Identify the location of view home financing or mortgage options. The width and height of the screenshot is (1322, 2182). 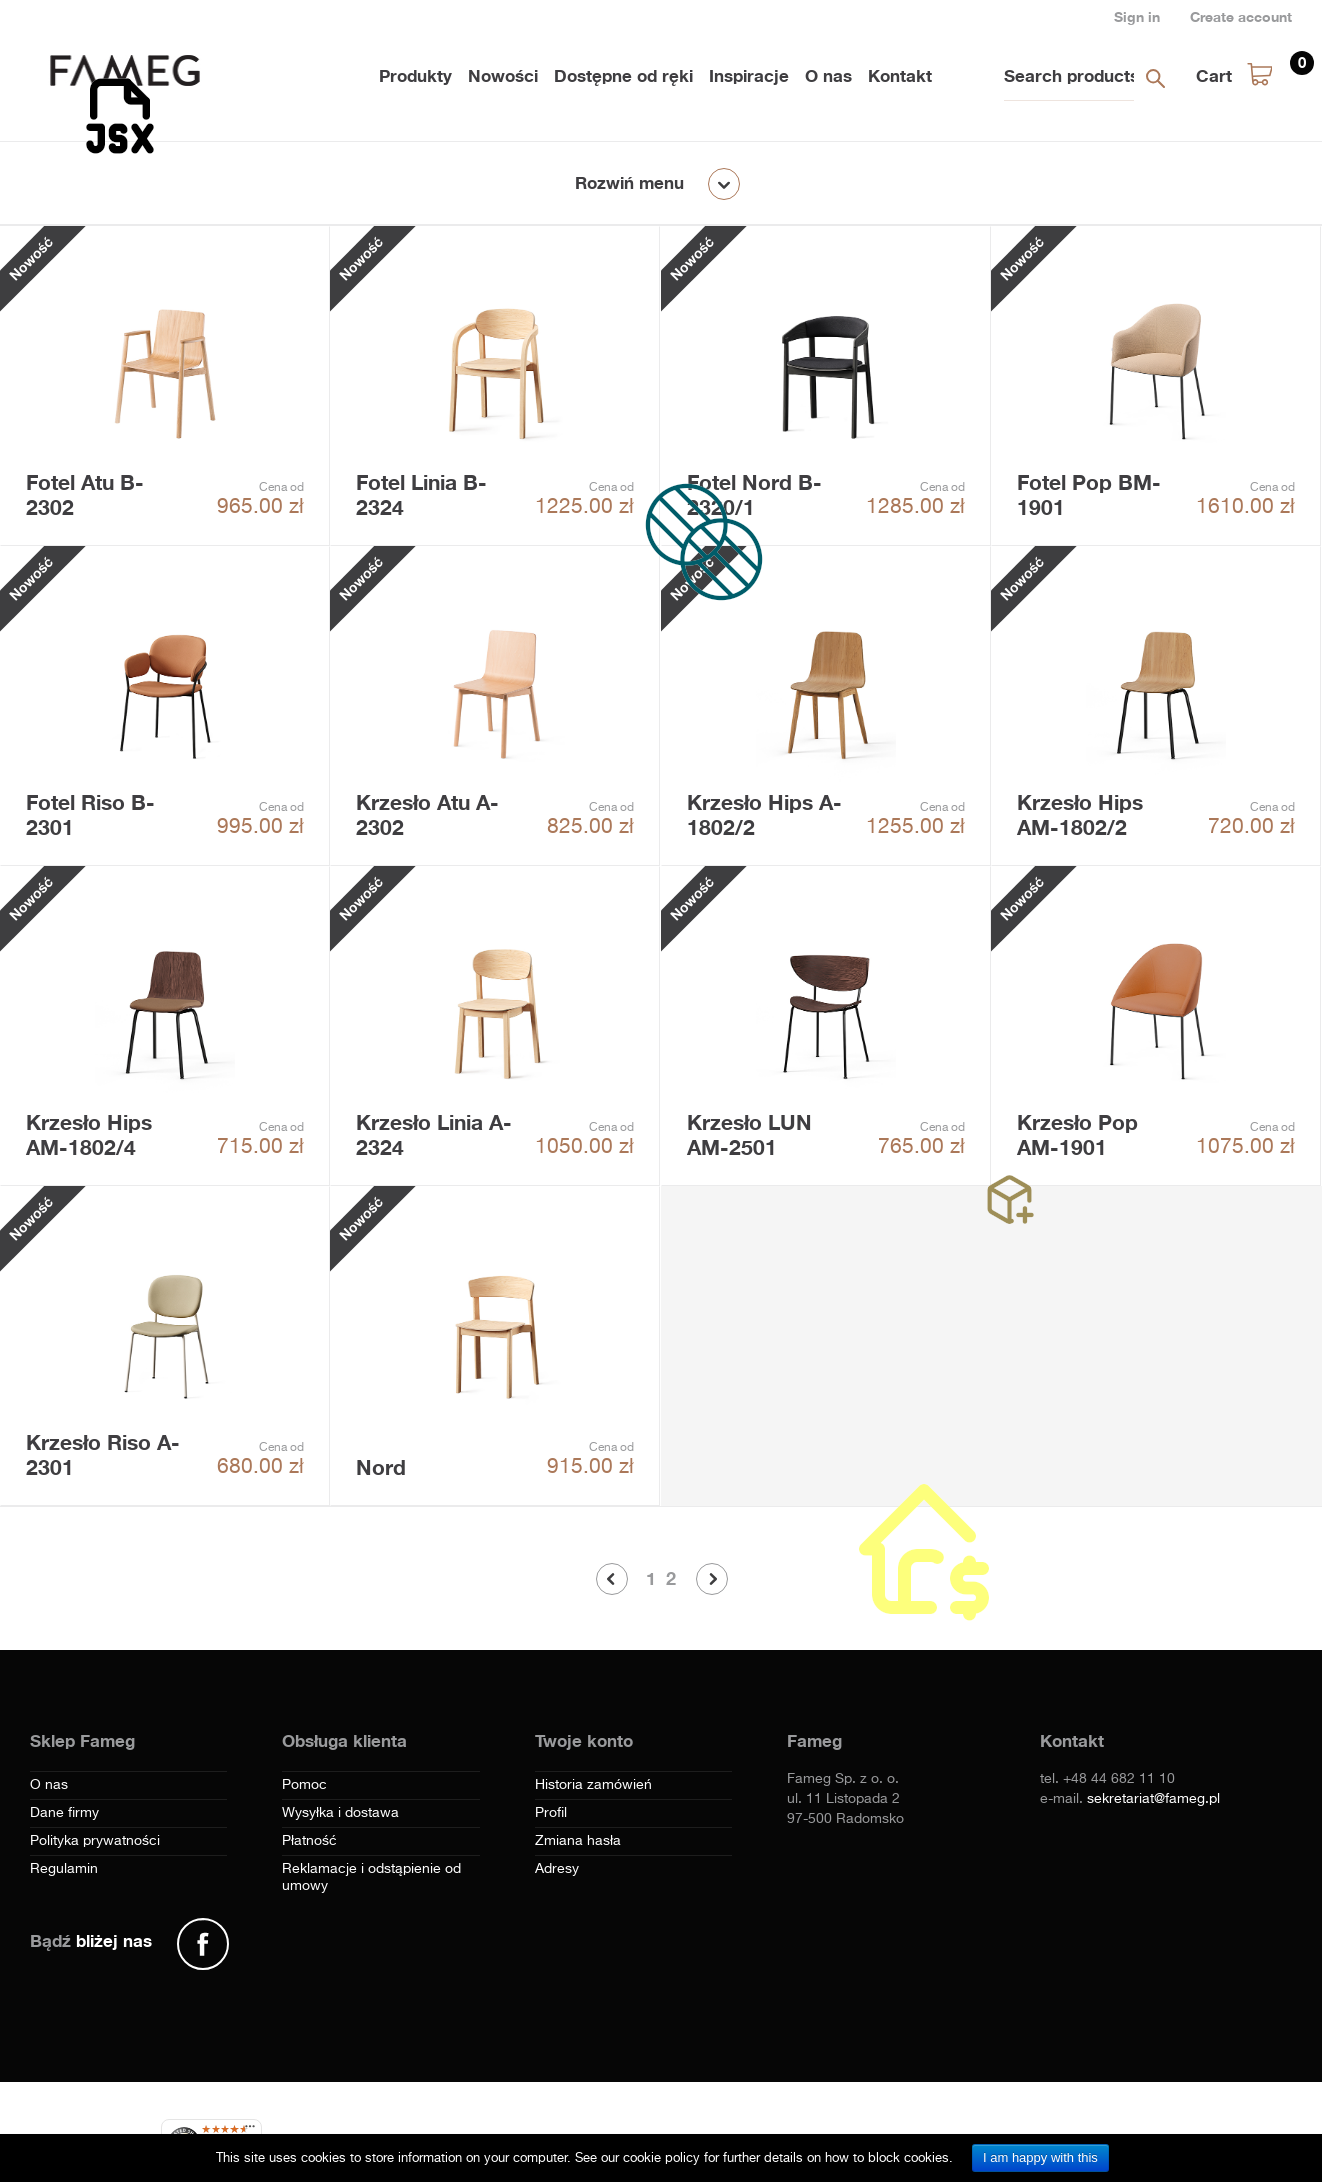
(924, 1549).